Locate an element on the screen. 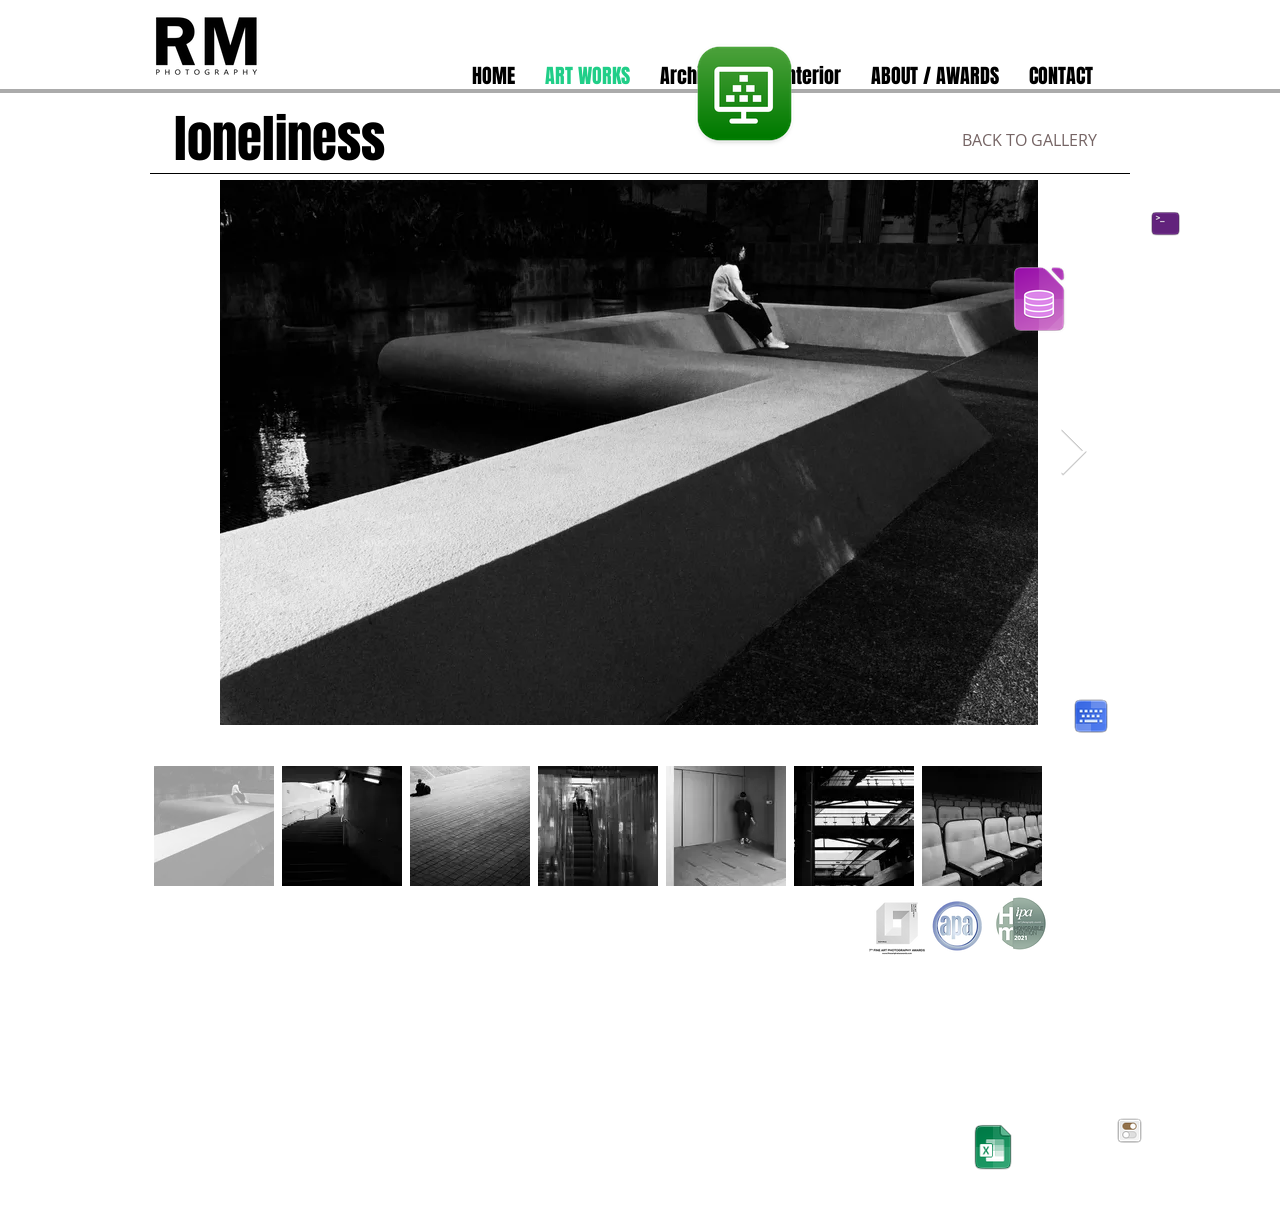  launch VMware Horizon client for virtual desktop access is located at coordinates (744, 93).